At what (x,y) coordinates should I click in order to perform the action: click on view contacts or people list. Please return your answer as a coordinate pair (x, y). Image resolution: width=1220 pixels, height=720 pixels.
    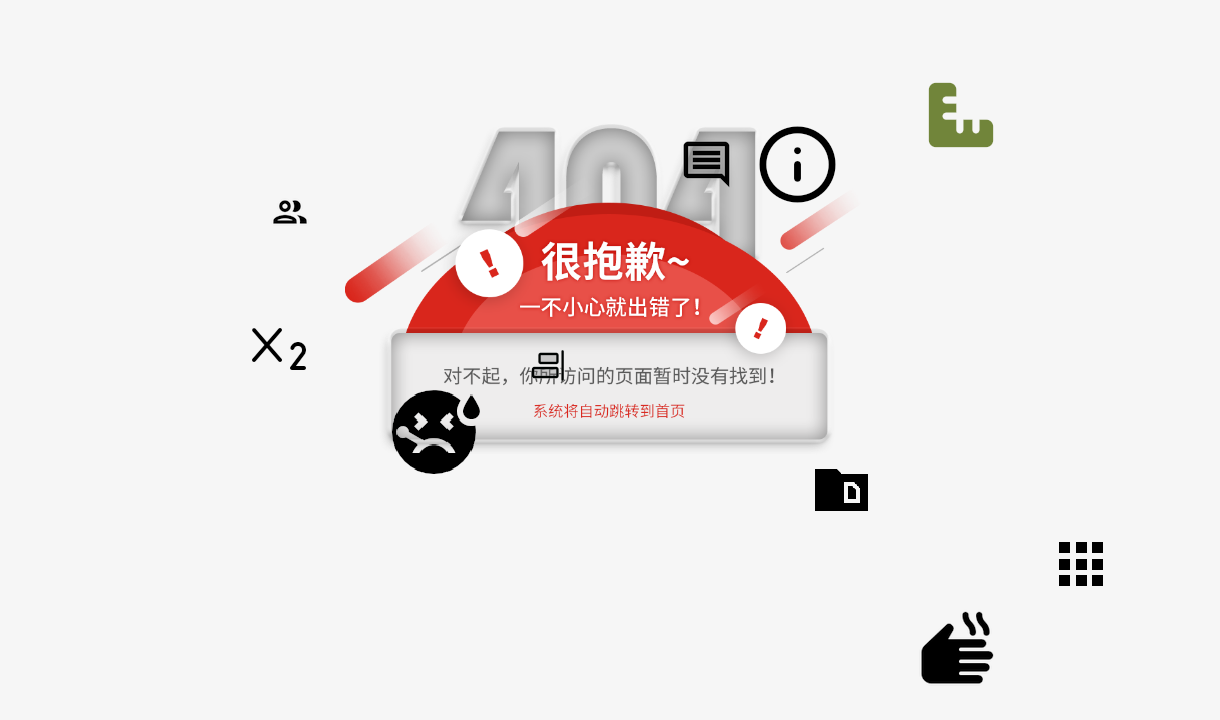
    Looking at the image, I should click on (290, 212).